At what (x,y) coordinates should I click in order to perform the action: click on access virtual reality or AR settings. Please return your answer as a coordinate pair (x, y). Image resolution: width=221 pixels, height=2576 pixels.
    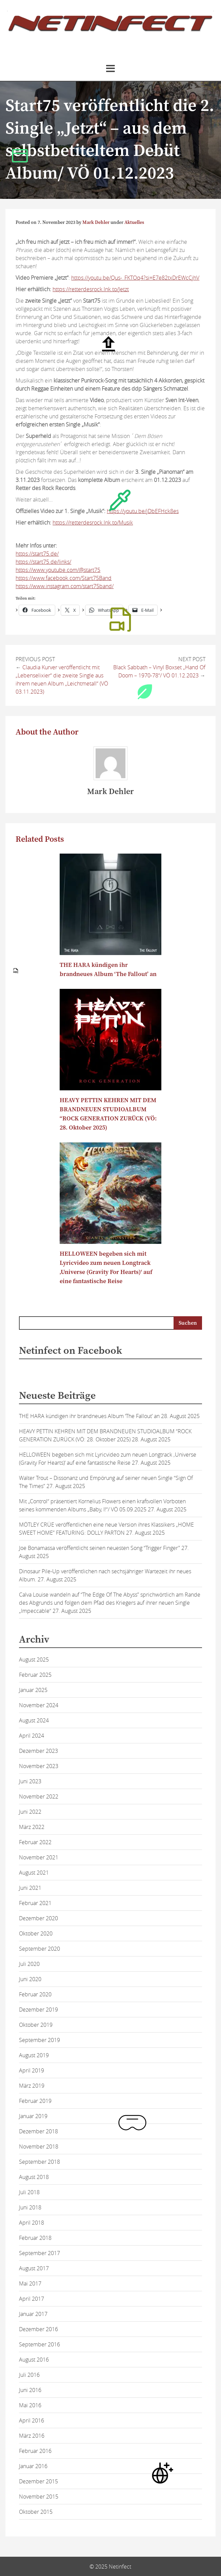
    Looking at the image, I should click on (132, 2122).